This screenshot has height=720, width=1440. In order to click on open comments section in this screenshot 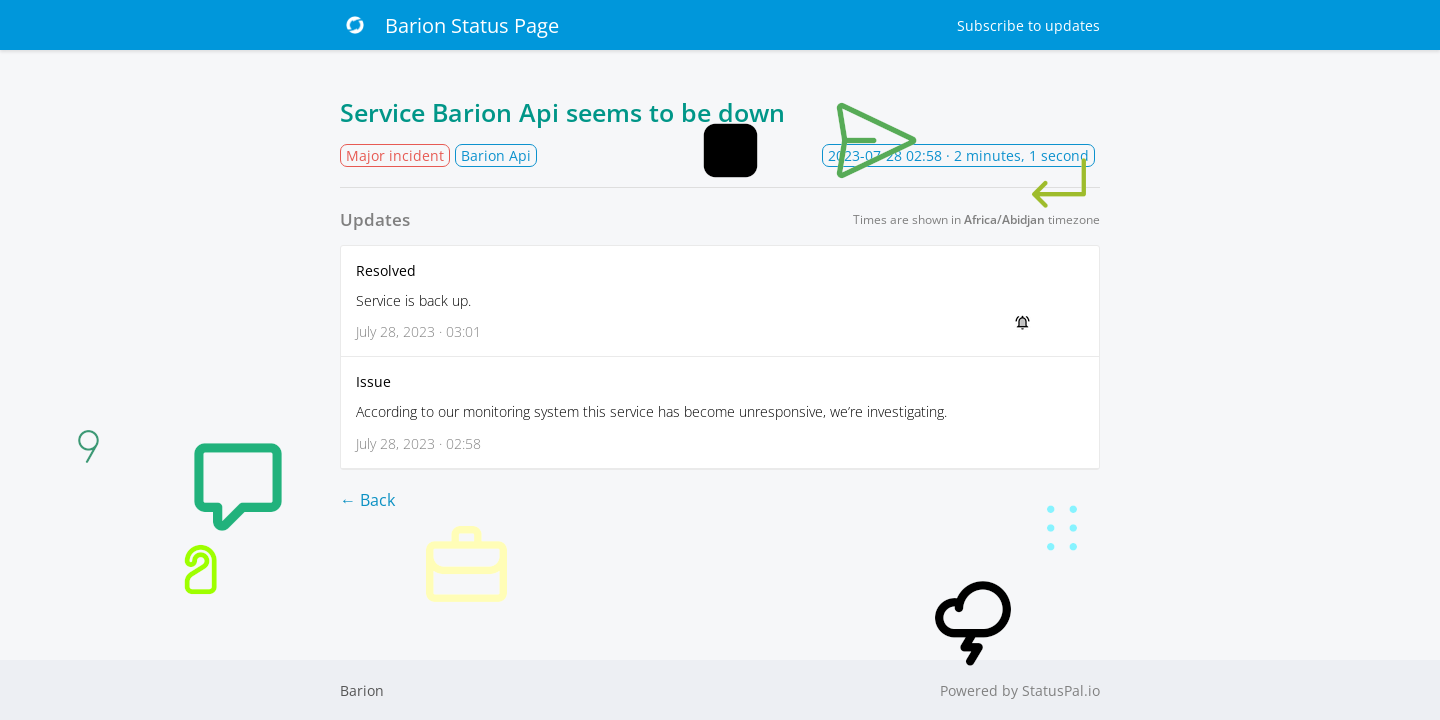, I will do `click(238, 487)`.